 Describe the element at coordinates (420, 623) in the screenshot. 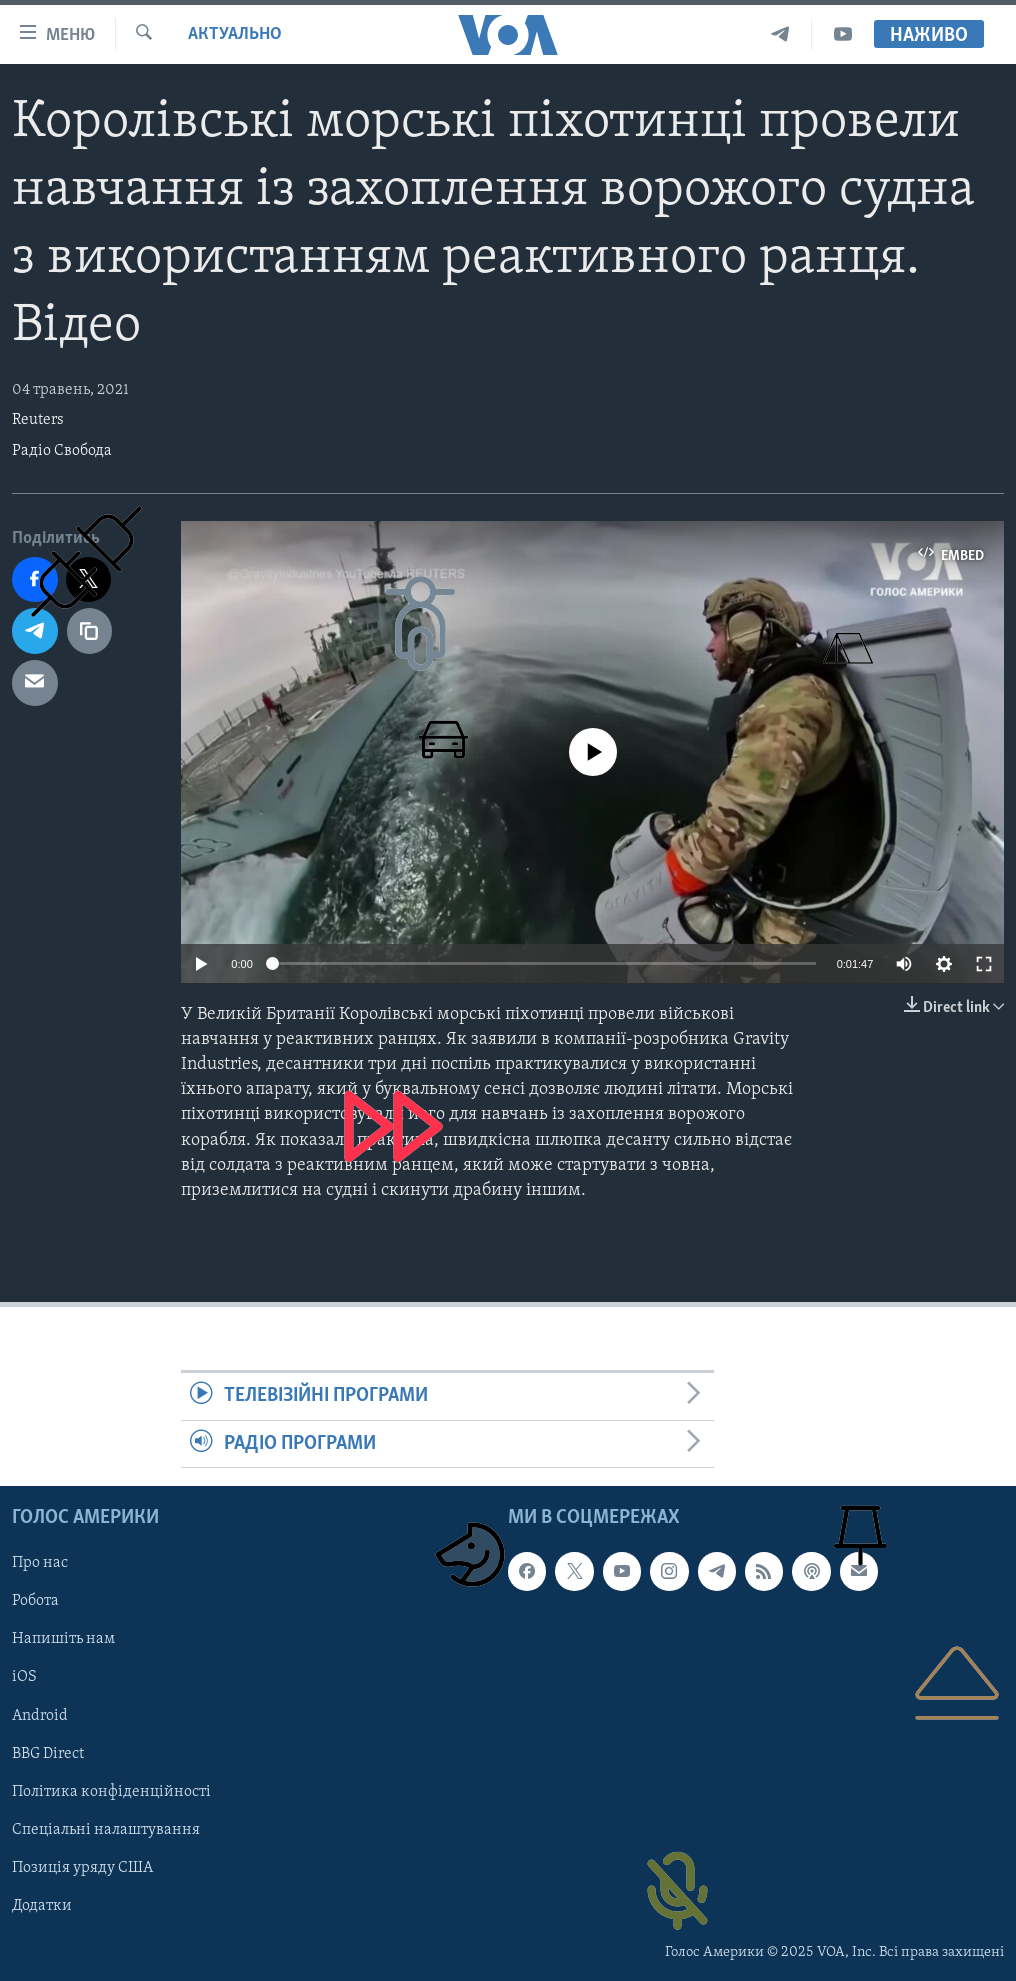

I see `select moped or scooter as transportation mode` at that location.